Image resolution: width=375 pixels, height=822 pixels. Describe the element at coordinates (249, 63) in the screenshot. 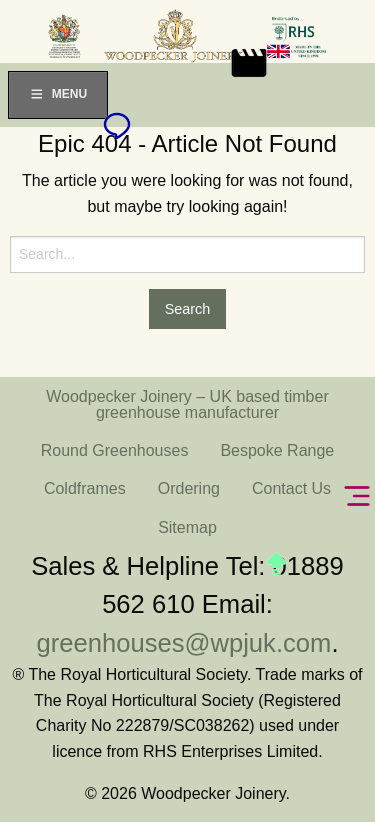

I see `create a new video or movie project` at that location.